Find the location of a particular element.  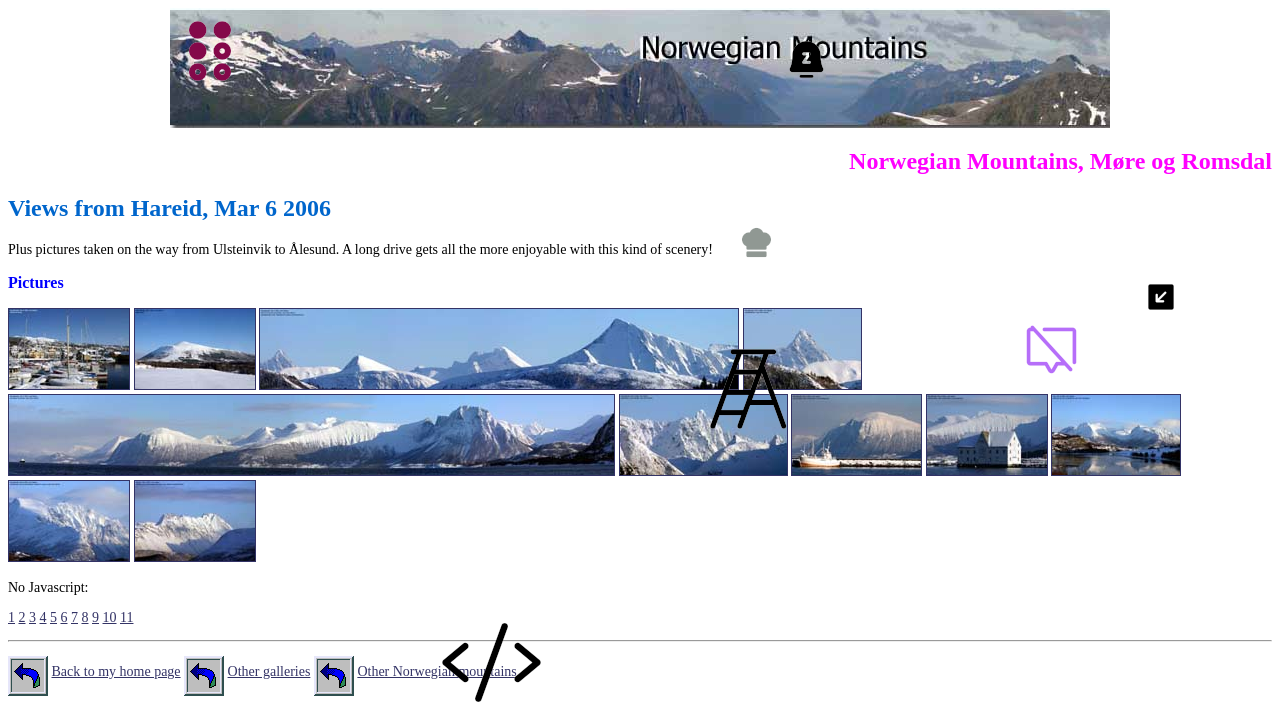

access tools or equipment section is located at coordinates (750, 389).